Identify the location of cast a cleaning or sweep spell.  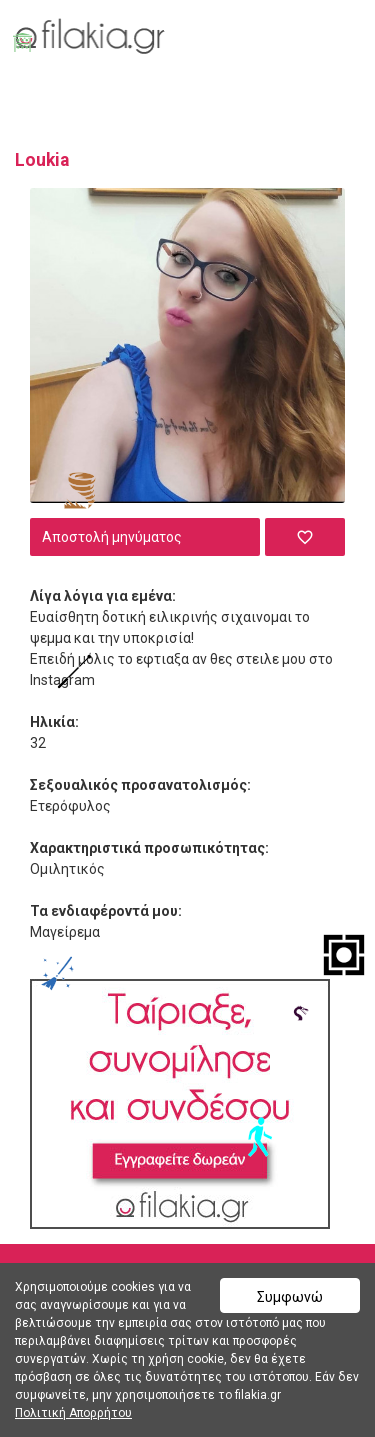
(57, 973).